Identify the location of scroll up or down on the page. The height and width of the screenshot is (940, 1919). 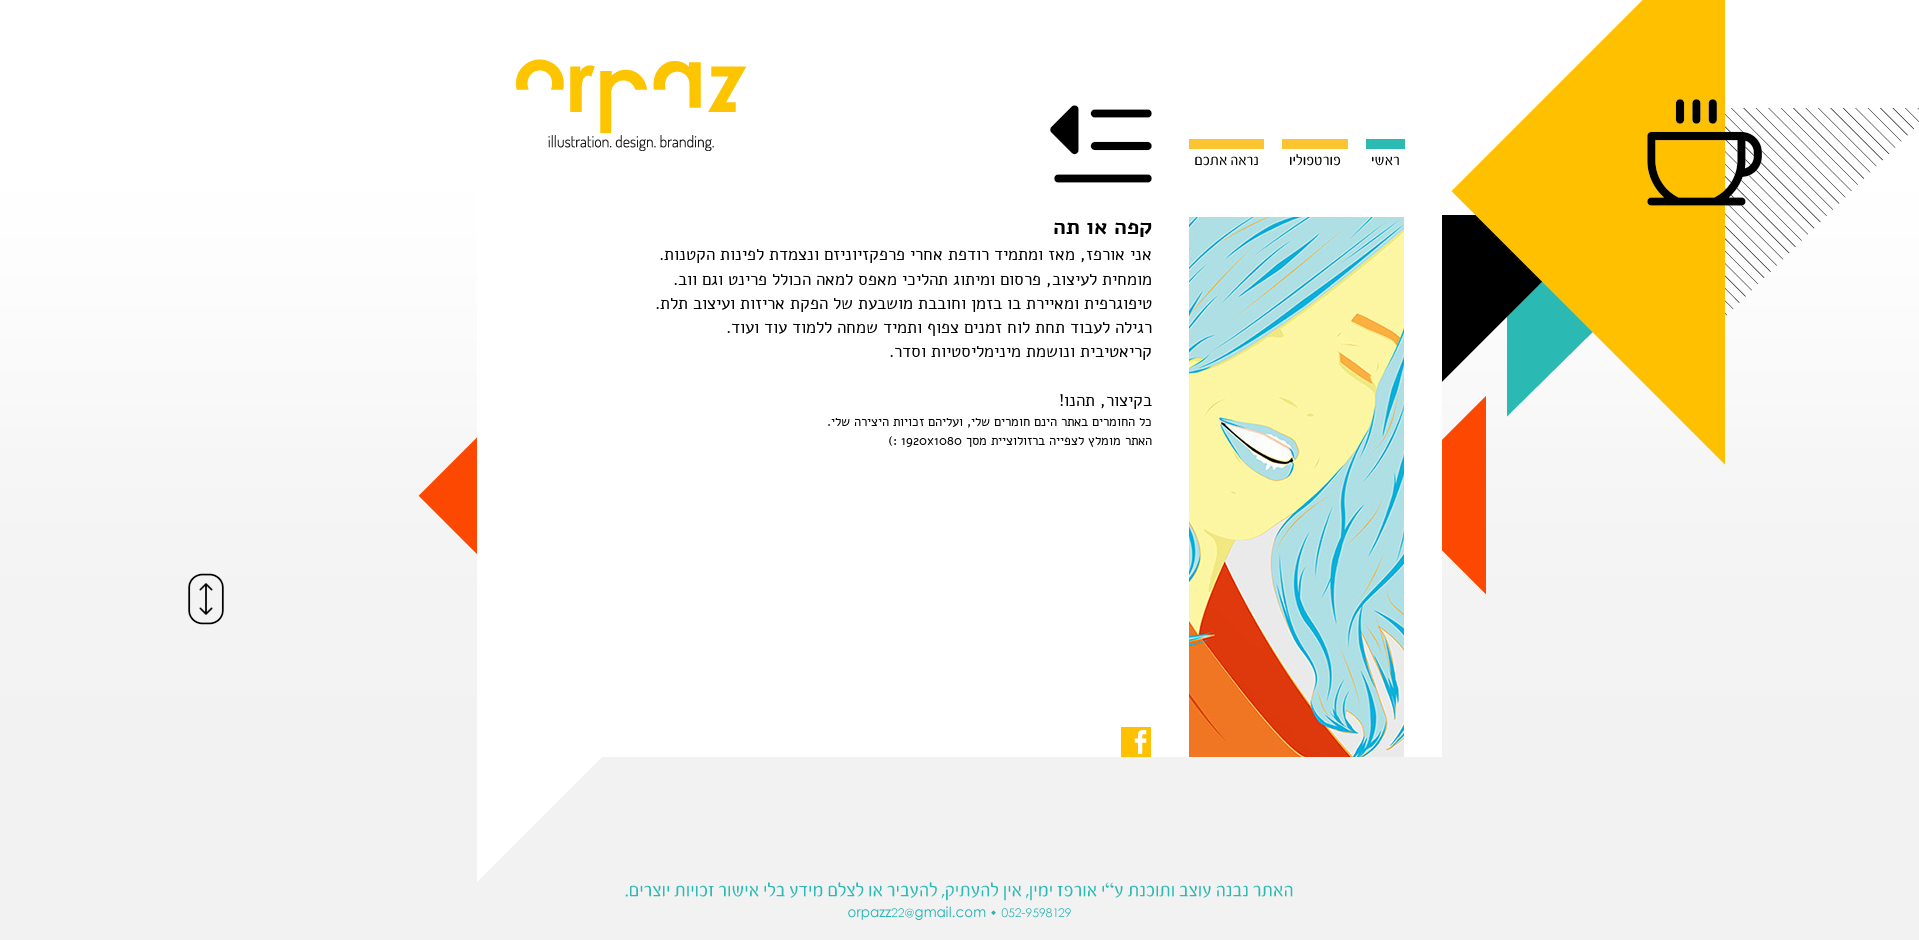
(206, 599).